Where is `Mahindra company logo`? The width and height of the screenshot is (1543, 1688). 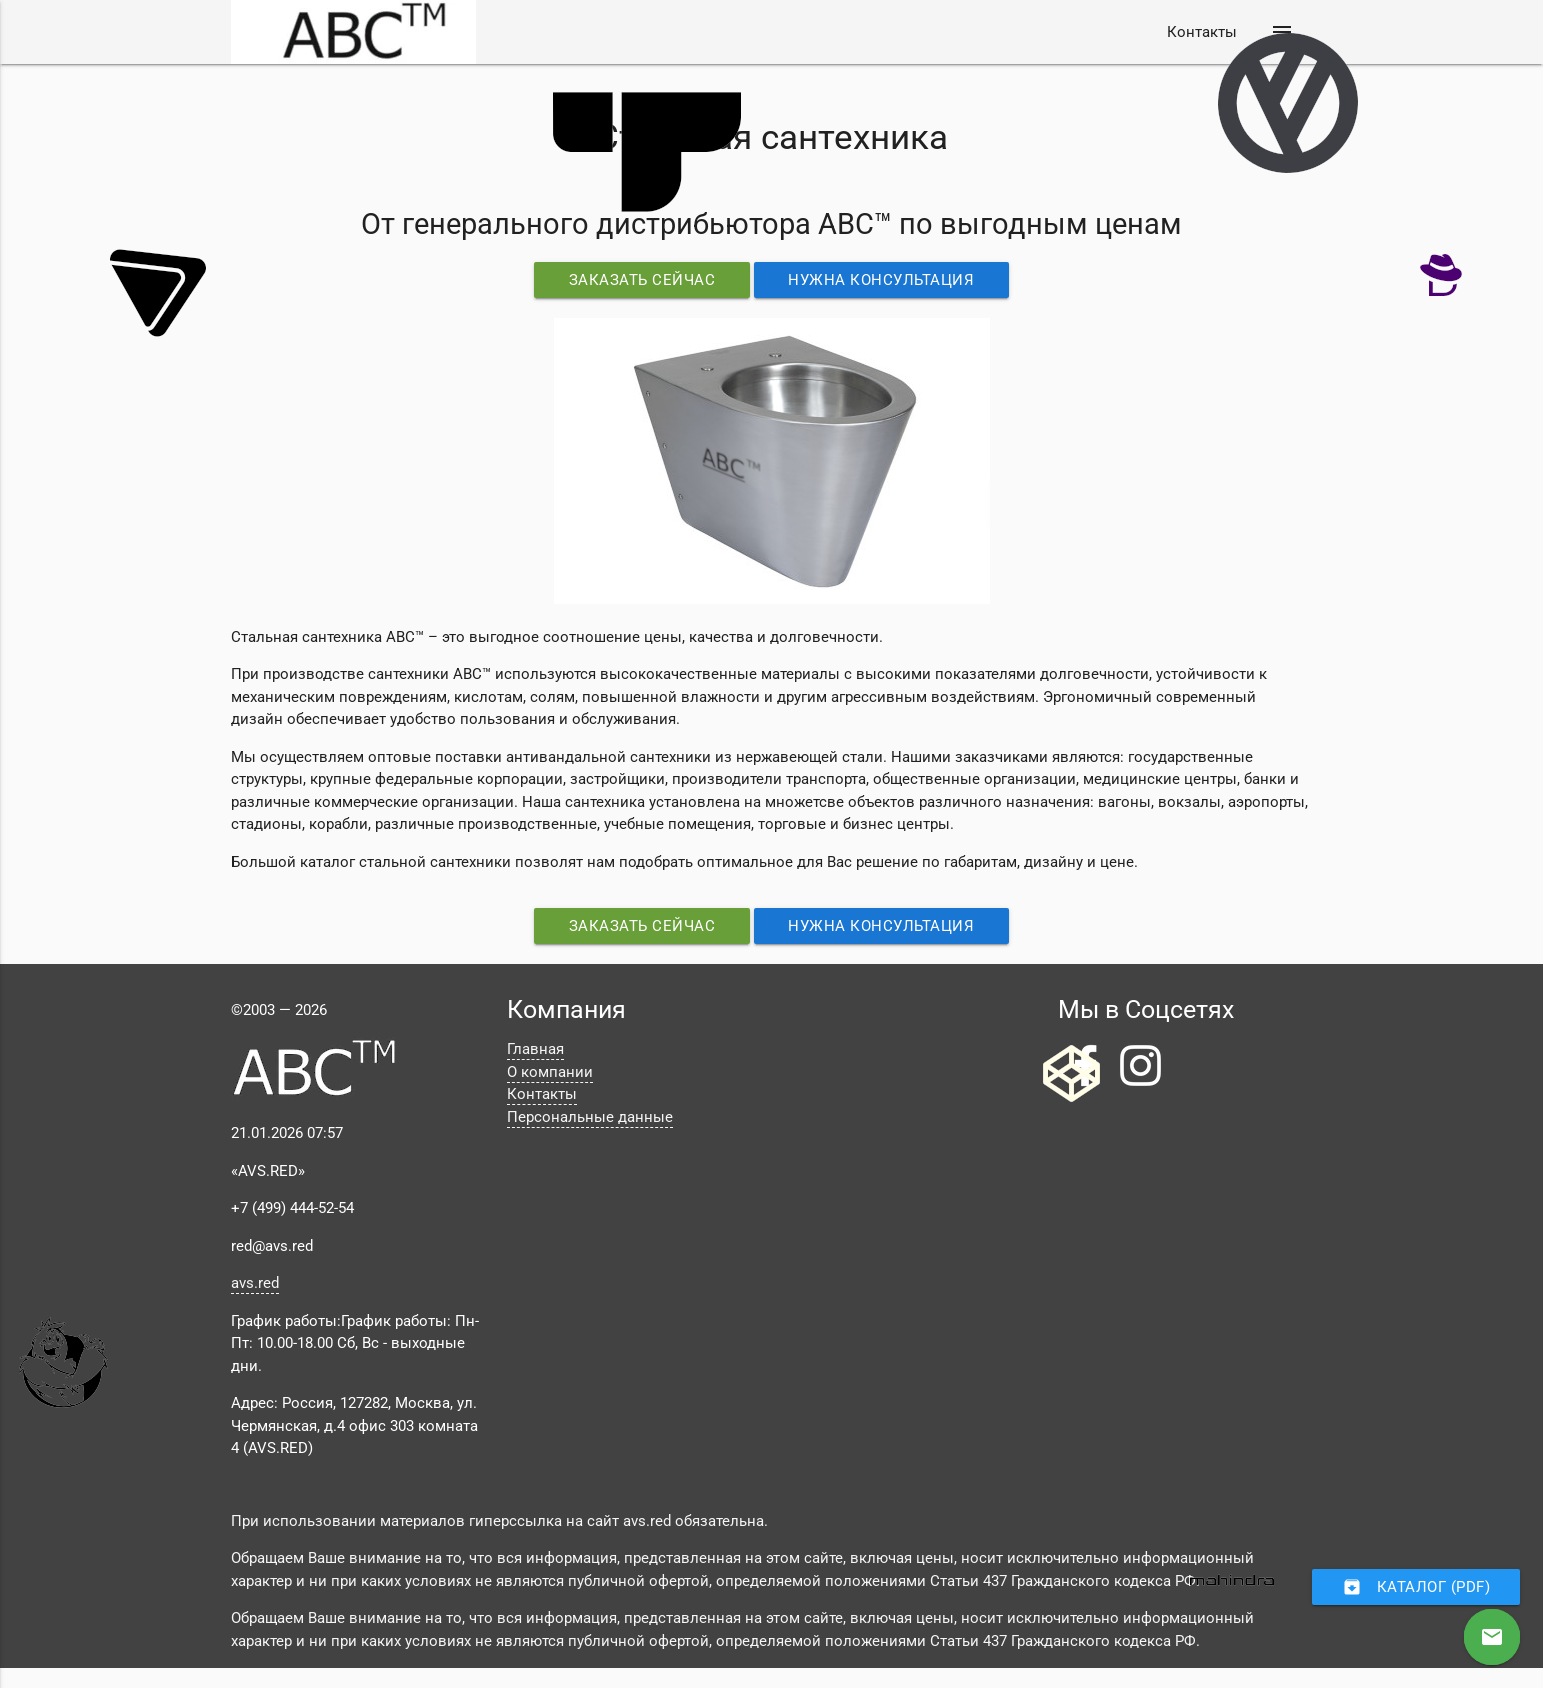
Mahindra company logo is located at coordinates (1232, 1580).